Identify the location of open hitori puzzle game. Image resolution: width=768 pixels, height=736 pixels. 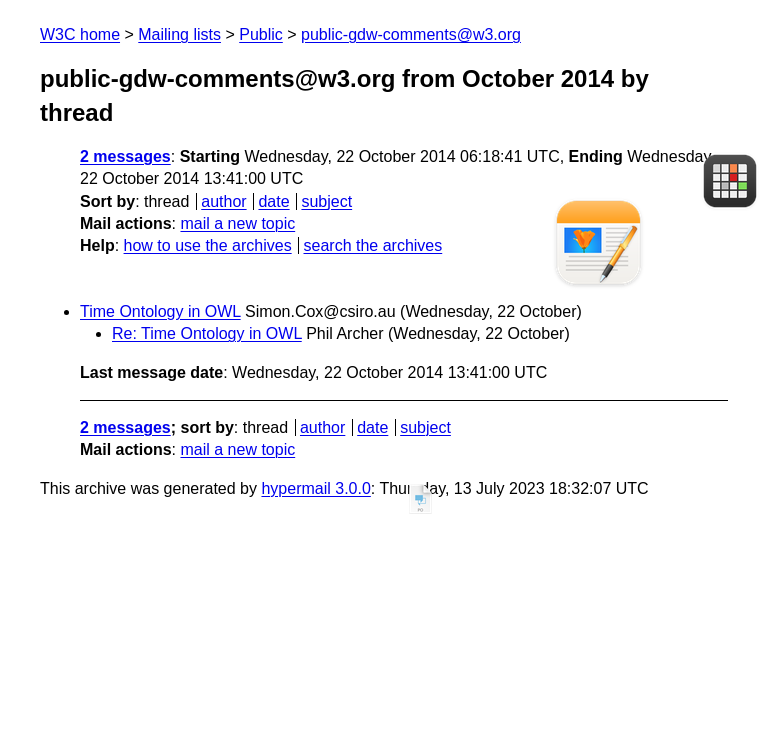
(730, 181).